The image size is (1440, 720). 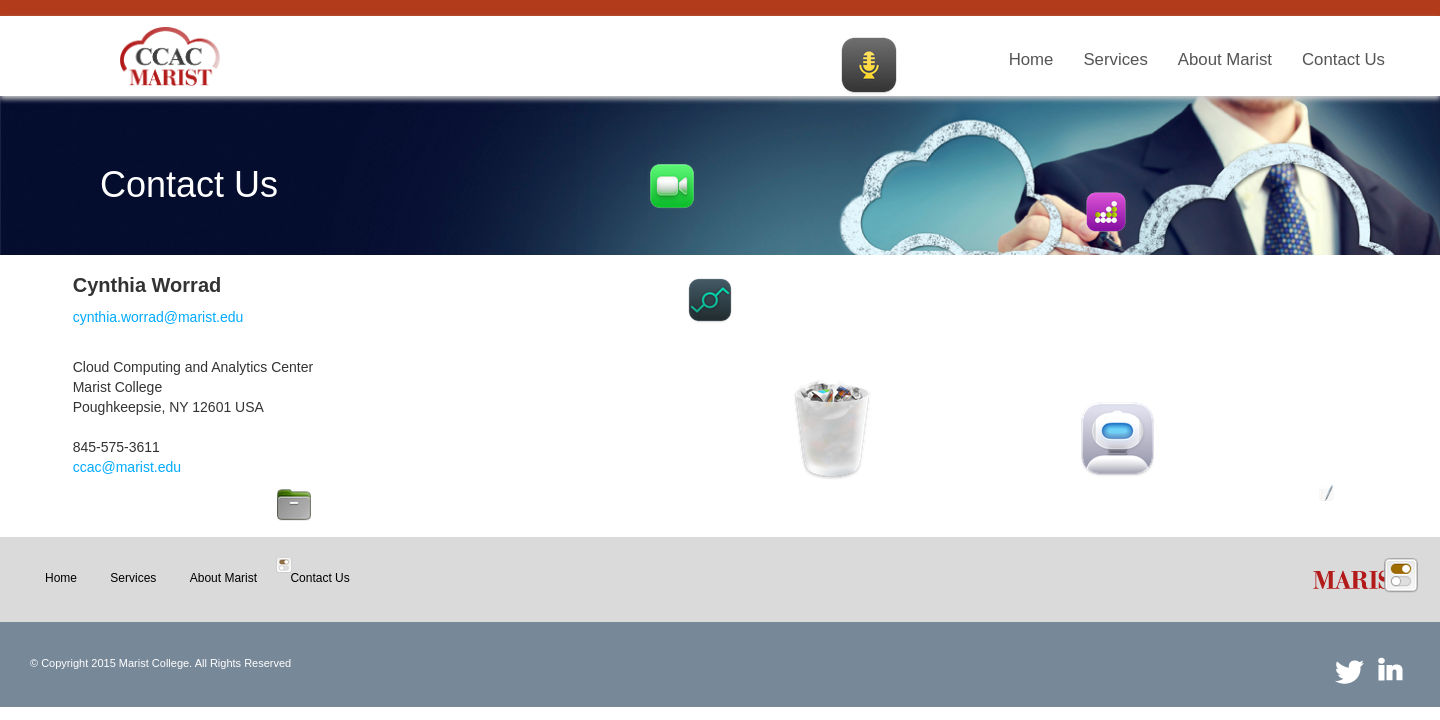 I want to click on open file manager application, so click(x=294, y=504).